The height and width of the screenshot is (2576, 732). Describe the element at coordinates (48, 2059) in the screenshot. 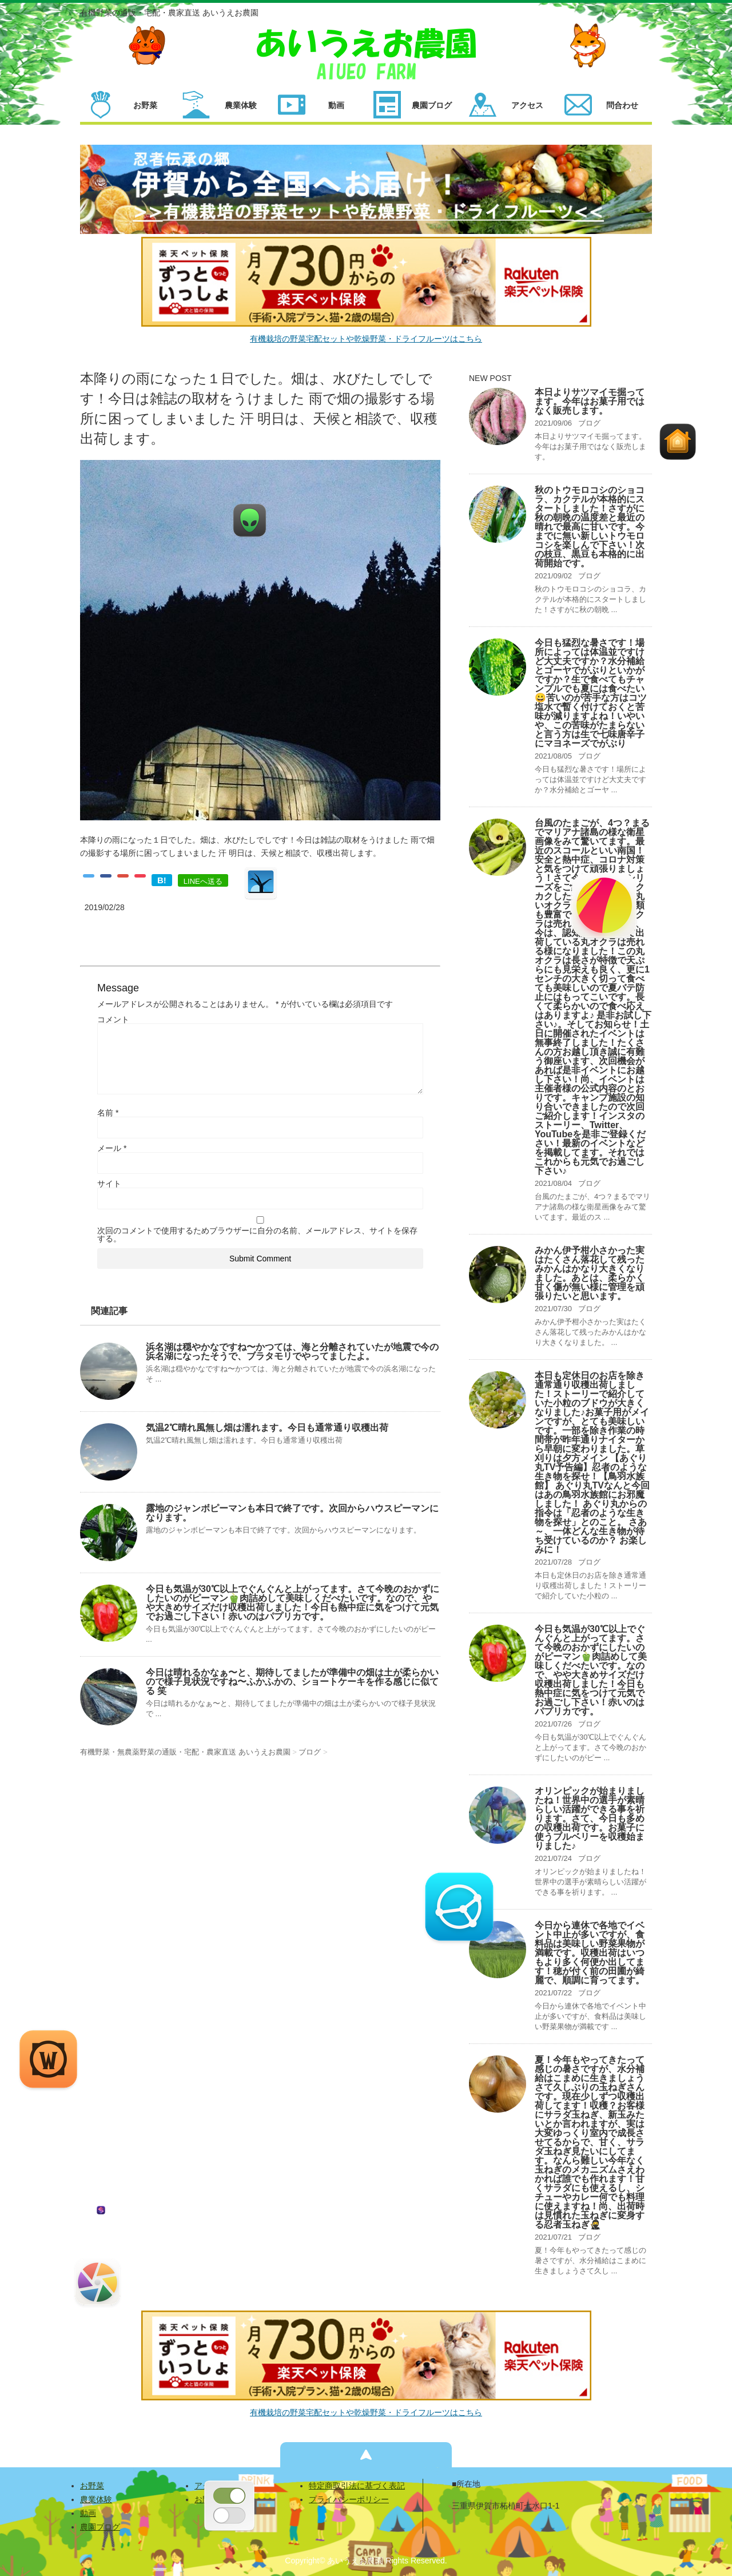

I see `launch World of Warcraft` at that location.